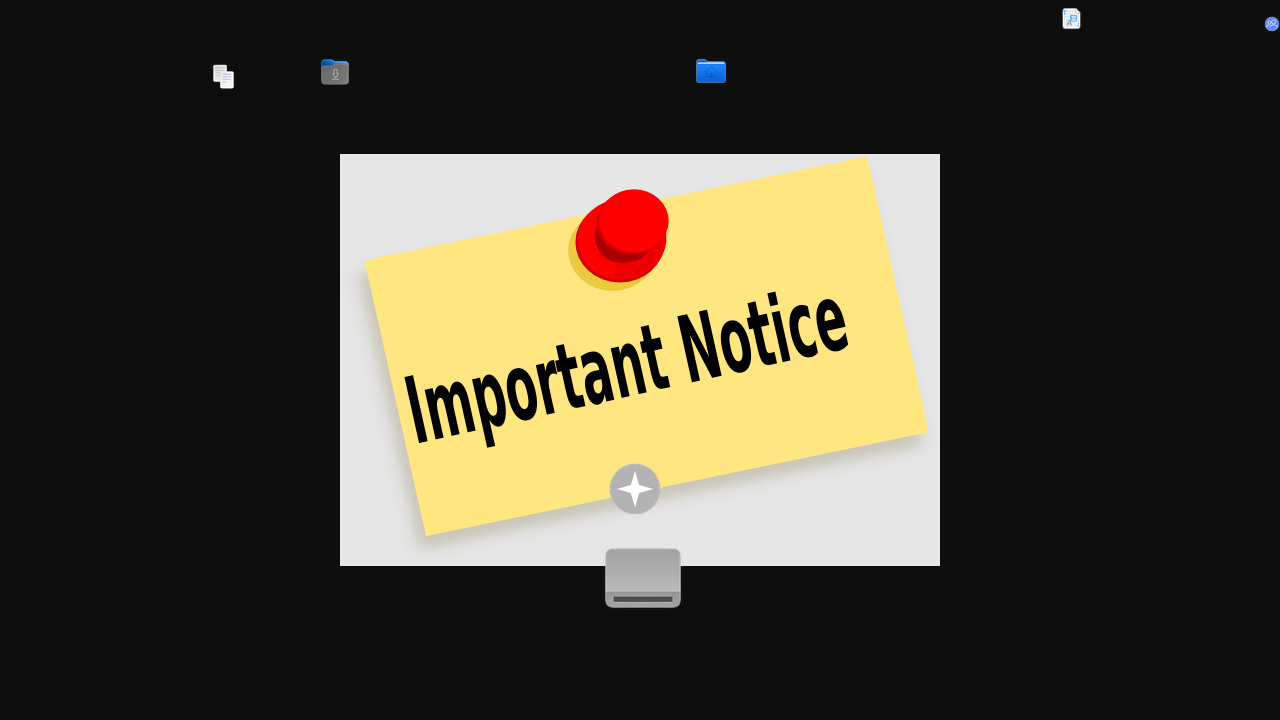  I want to click on copy selected content to clipboard, so click(223, 76).